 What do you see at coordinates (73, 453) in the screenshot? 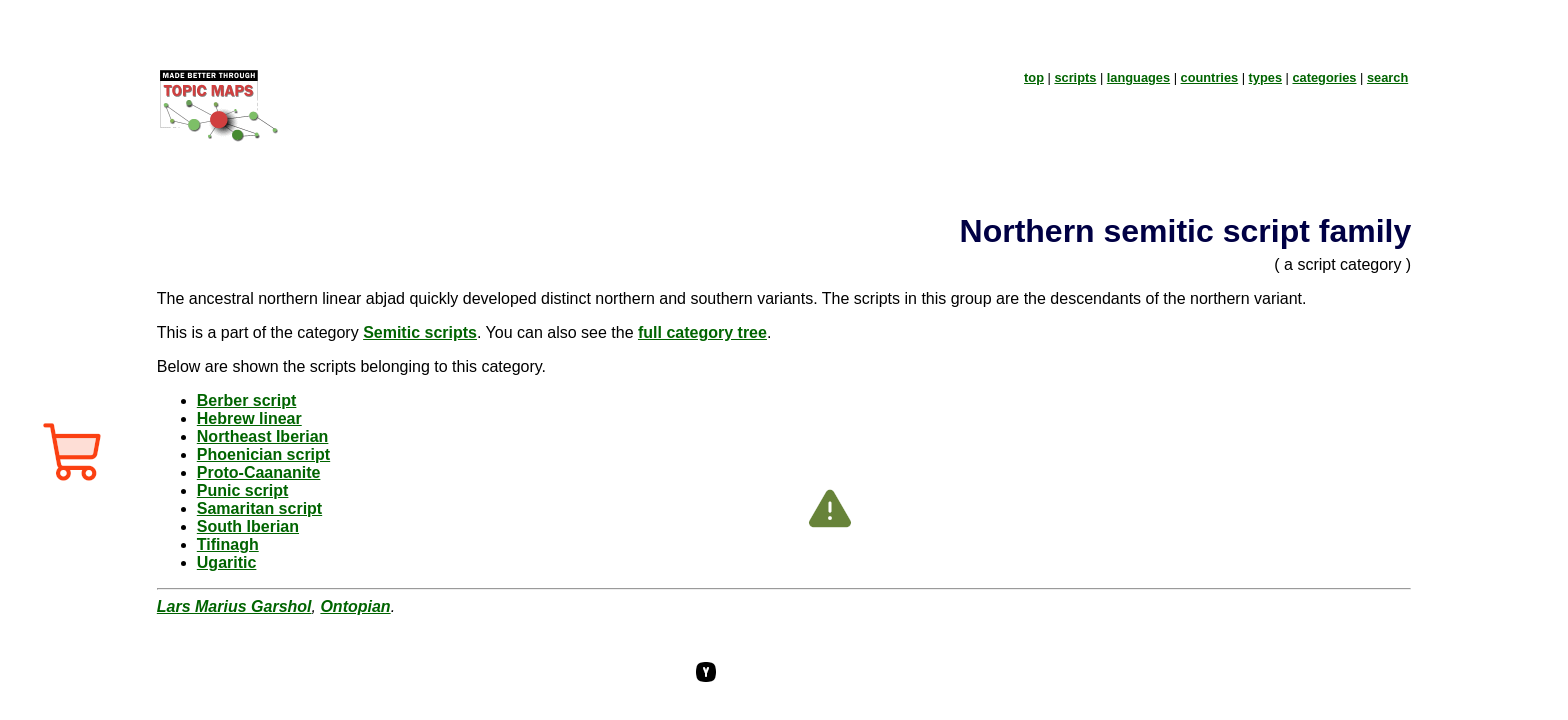
I see `view your shopping cart` at bounding box center [73, 453].